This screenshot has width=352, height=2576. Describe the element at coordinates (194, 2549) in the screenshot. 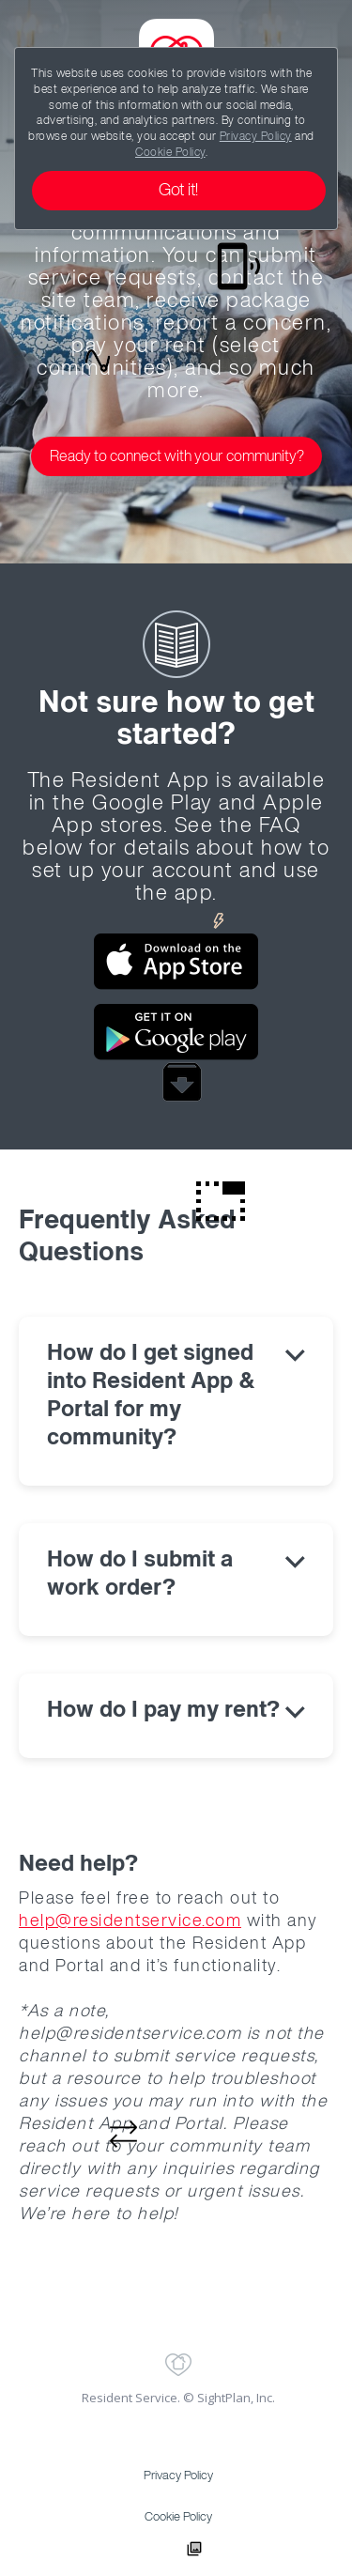

I see `access your photo library` at that location.